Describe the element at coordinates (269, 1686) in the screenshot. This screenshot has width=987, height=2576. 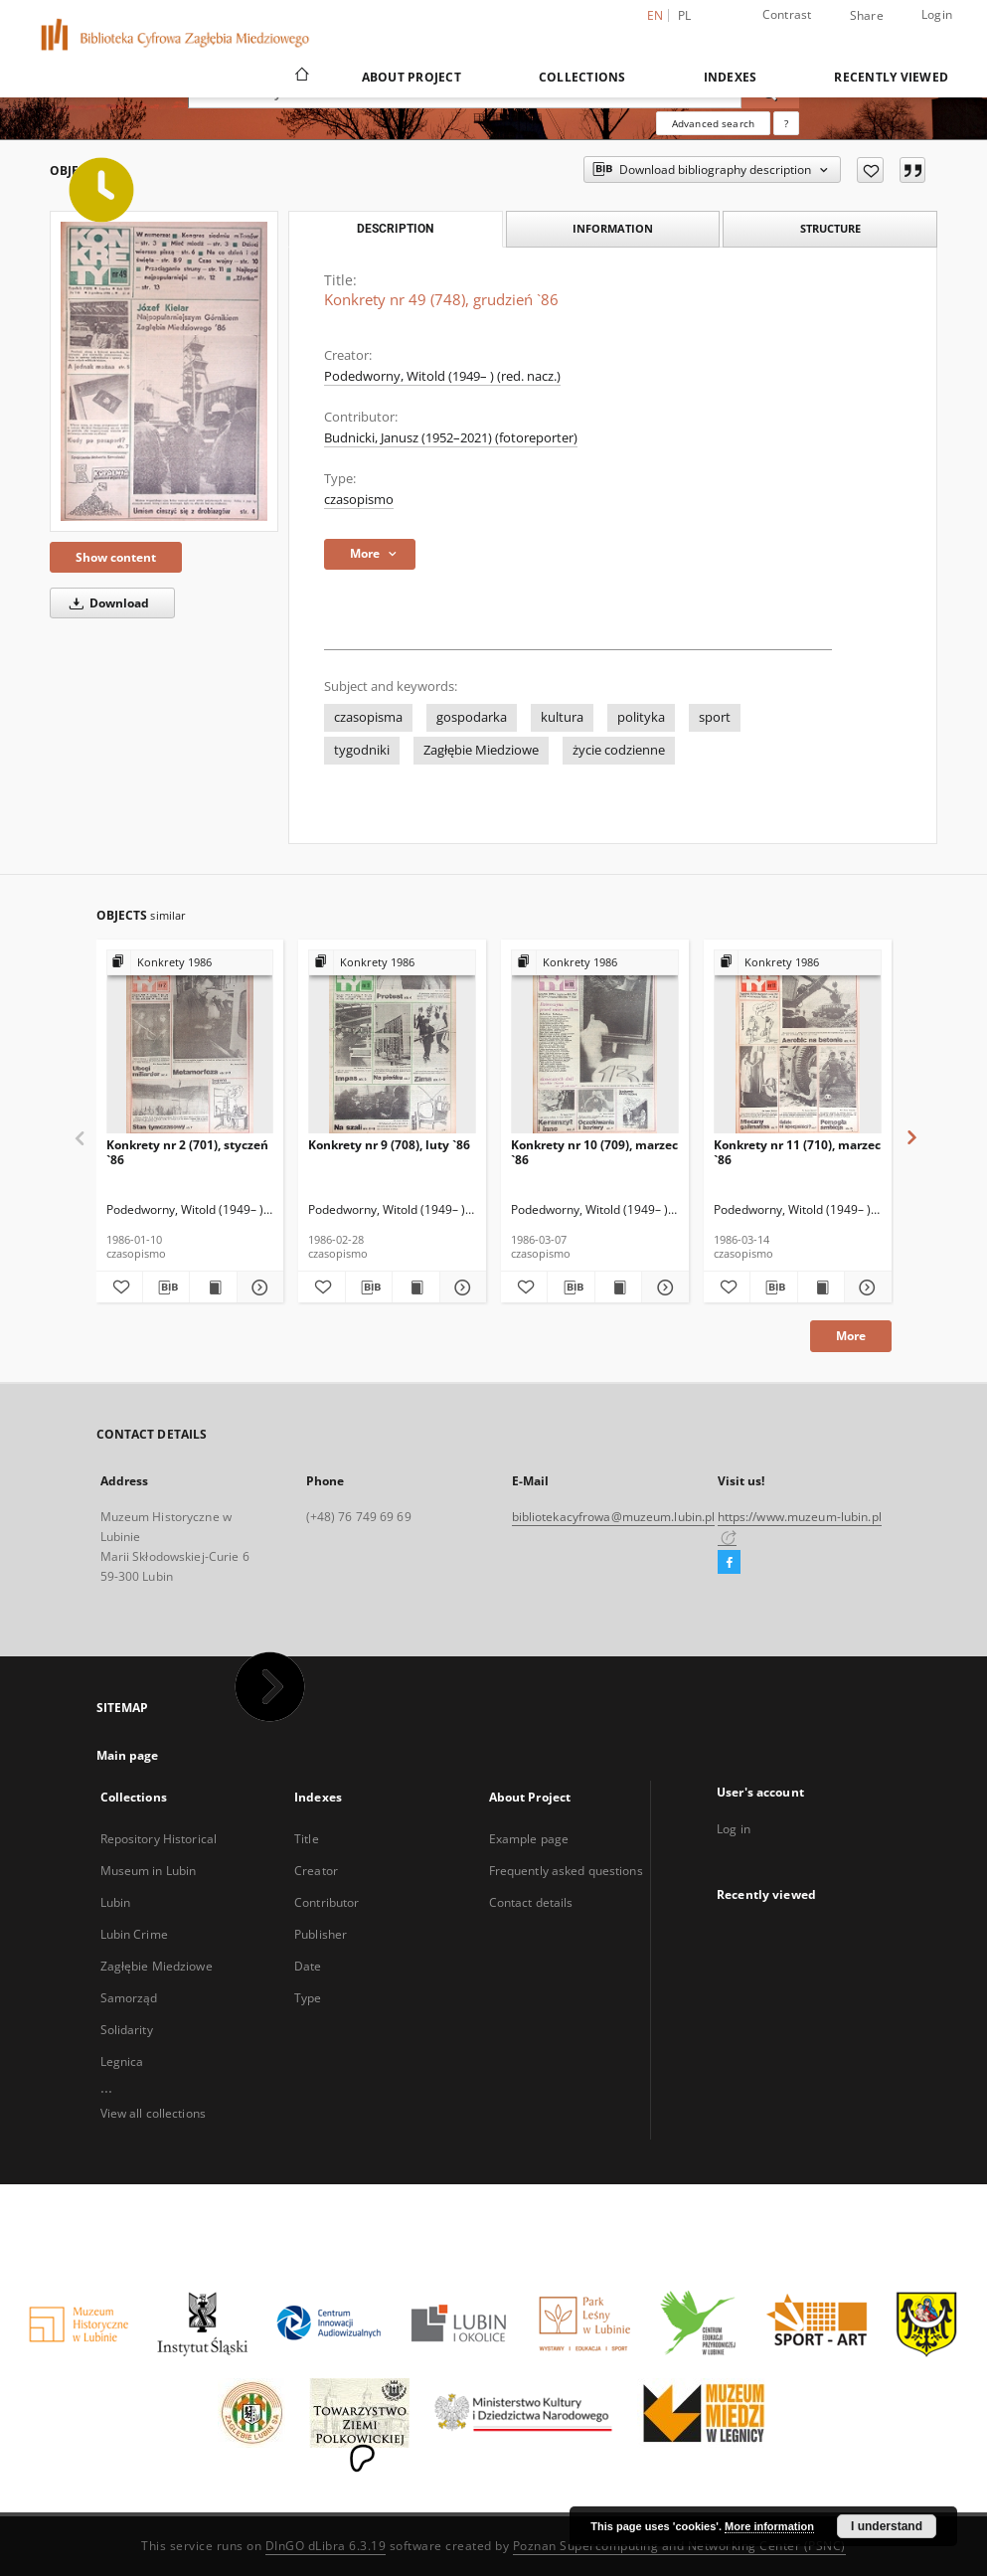
I see `go to next item or page` at that location.